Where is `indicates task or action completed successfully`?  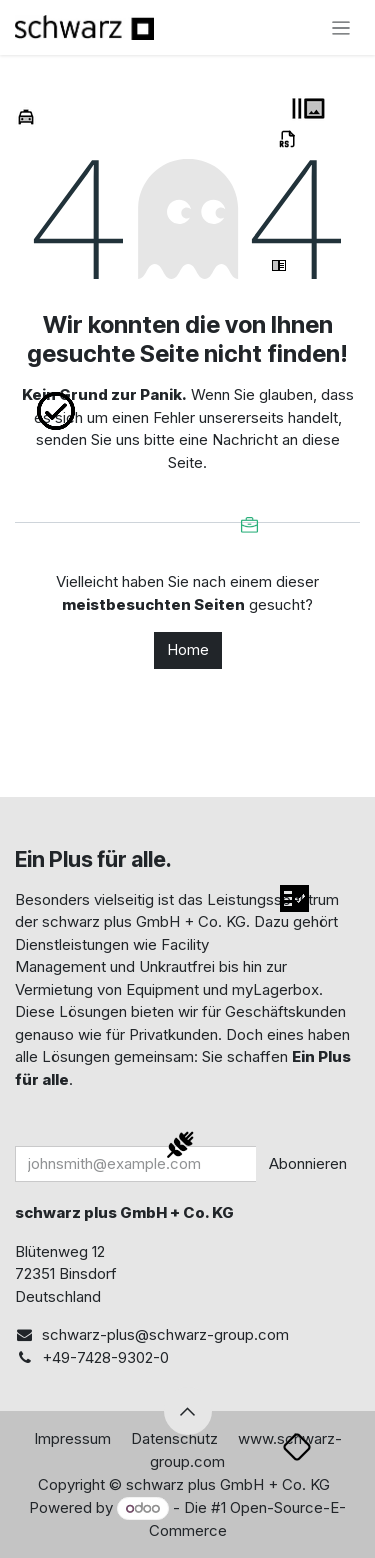 indicates task or action completed successfully is located at coordinates (56, 411).